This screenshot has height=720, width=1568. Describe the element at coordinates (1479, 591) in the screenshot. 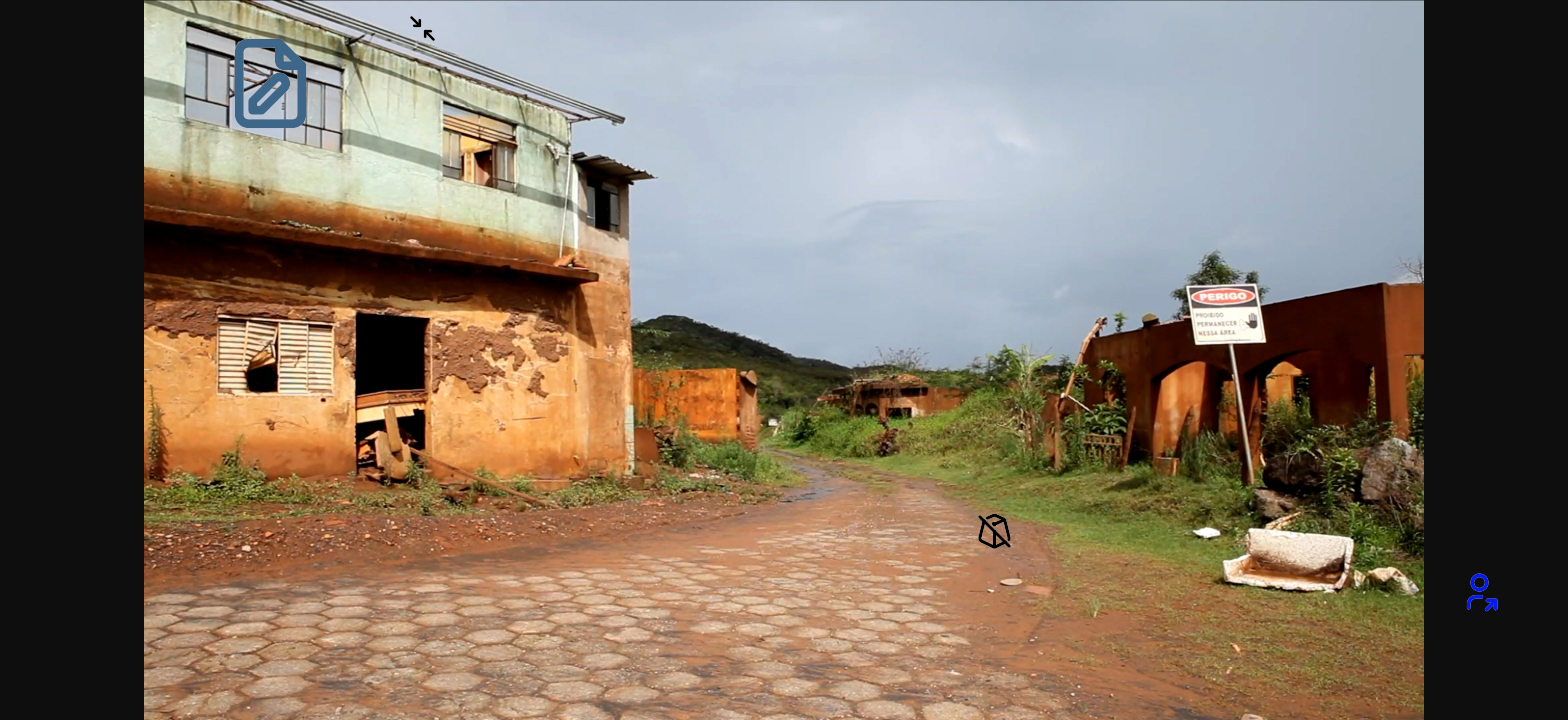

I see `share a user profile` at that location.